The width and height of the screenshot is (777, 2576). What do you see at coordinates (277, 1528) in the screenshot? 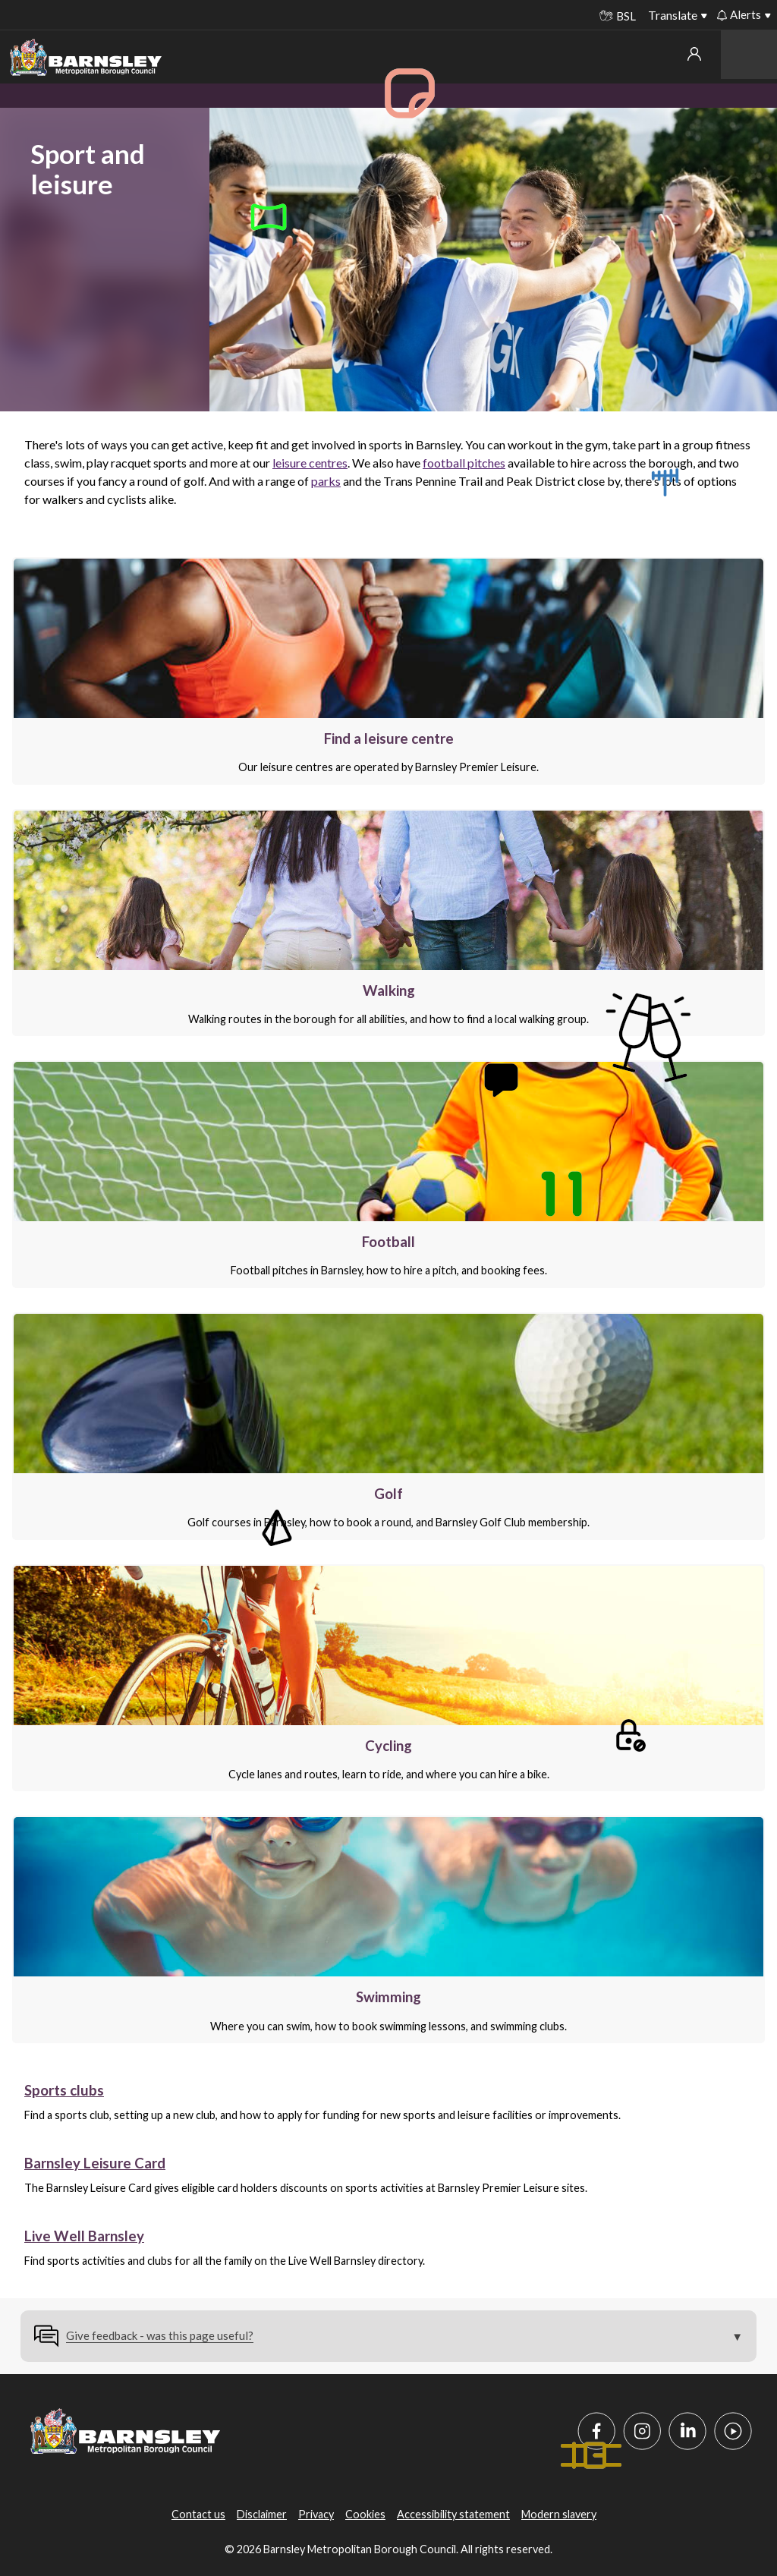
I see `prisma database ORM logo` at bounding box center [277, 1528].